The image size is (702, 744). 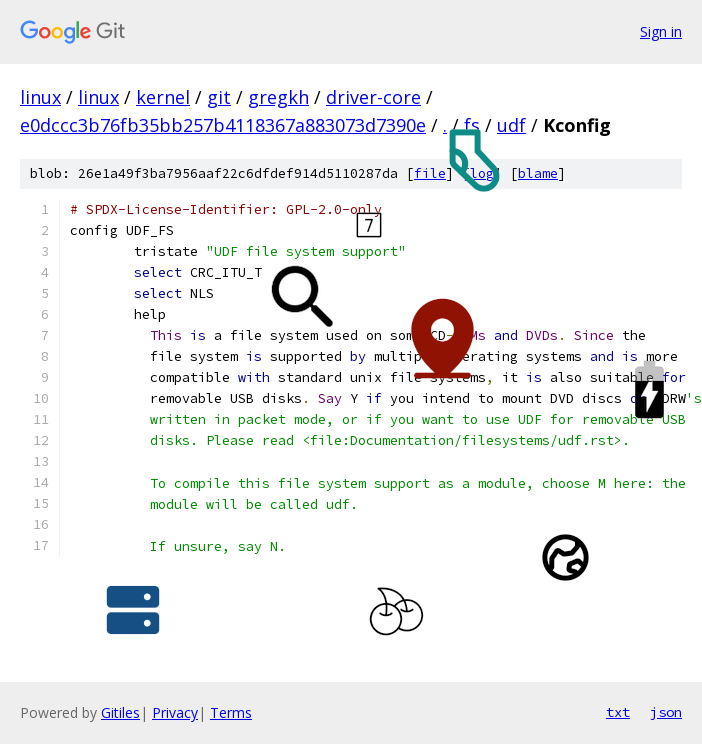 What do you see at coordinates (369, 225) in the screenshot?
I see `indicates item number seven in a list or sequence` at bounding box center [369, 225].